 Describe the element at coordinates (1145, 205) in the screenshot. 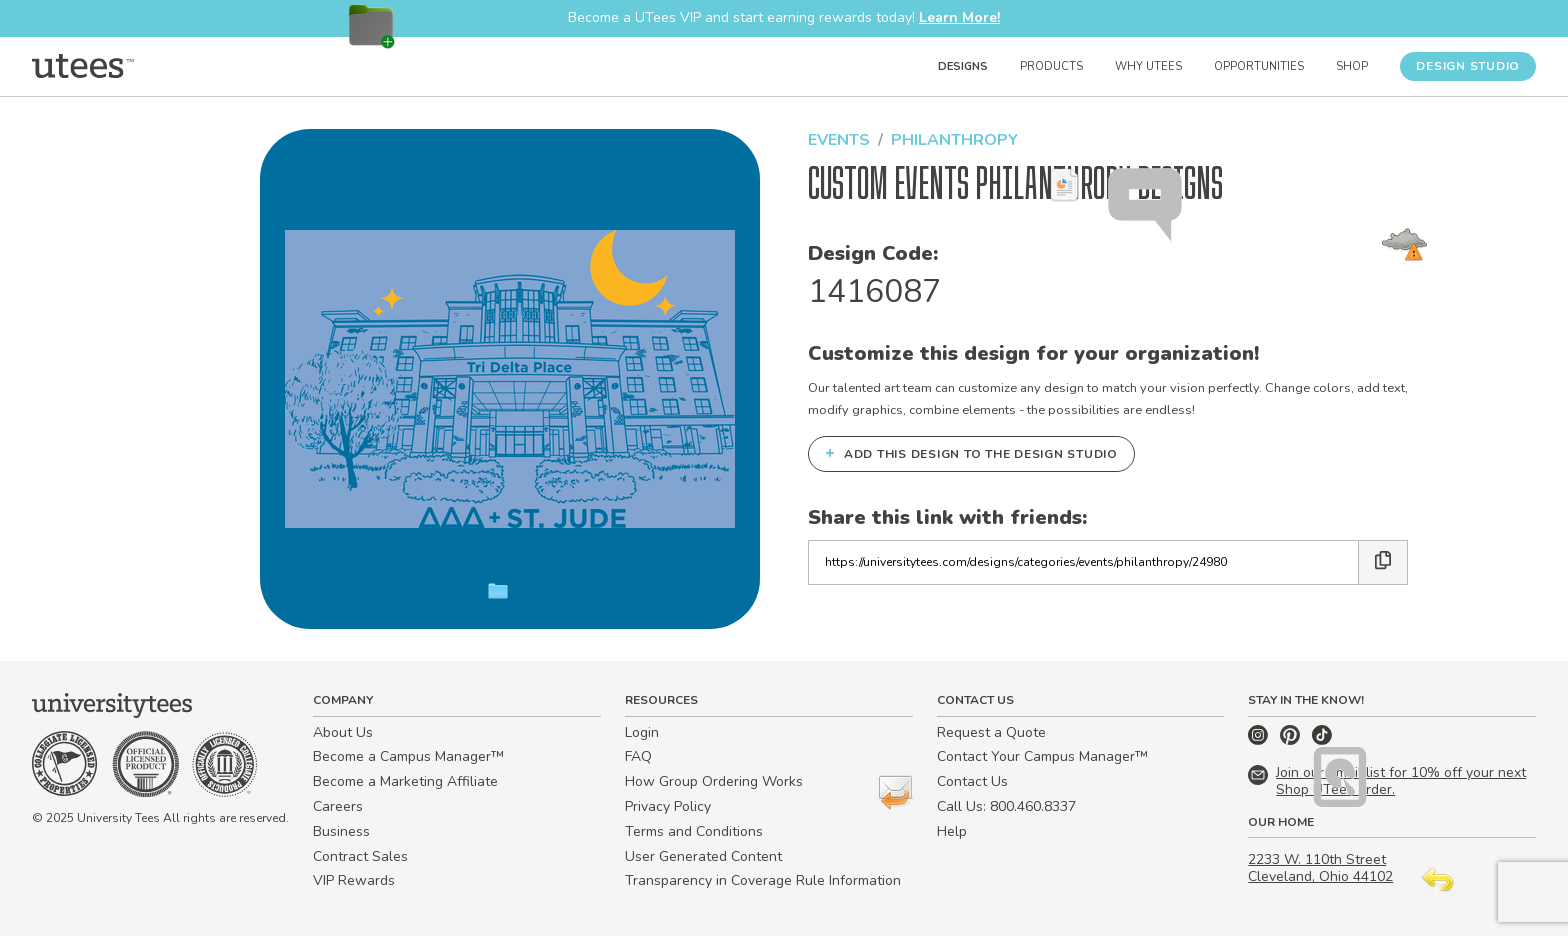

I see `indicates user is busy or unavailable for chat` at that location.